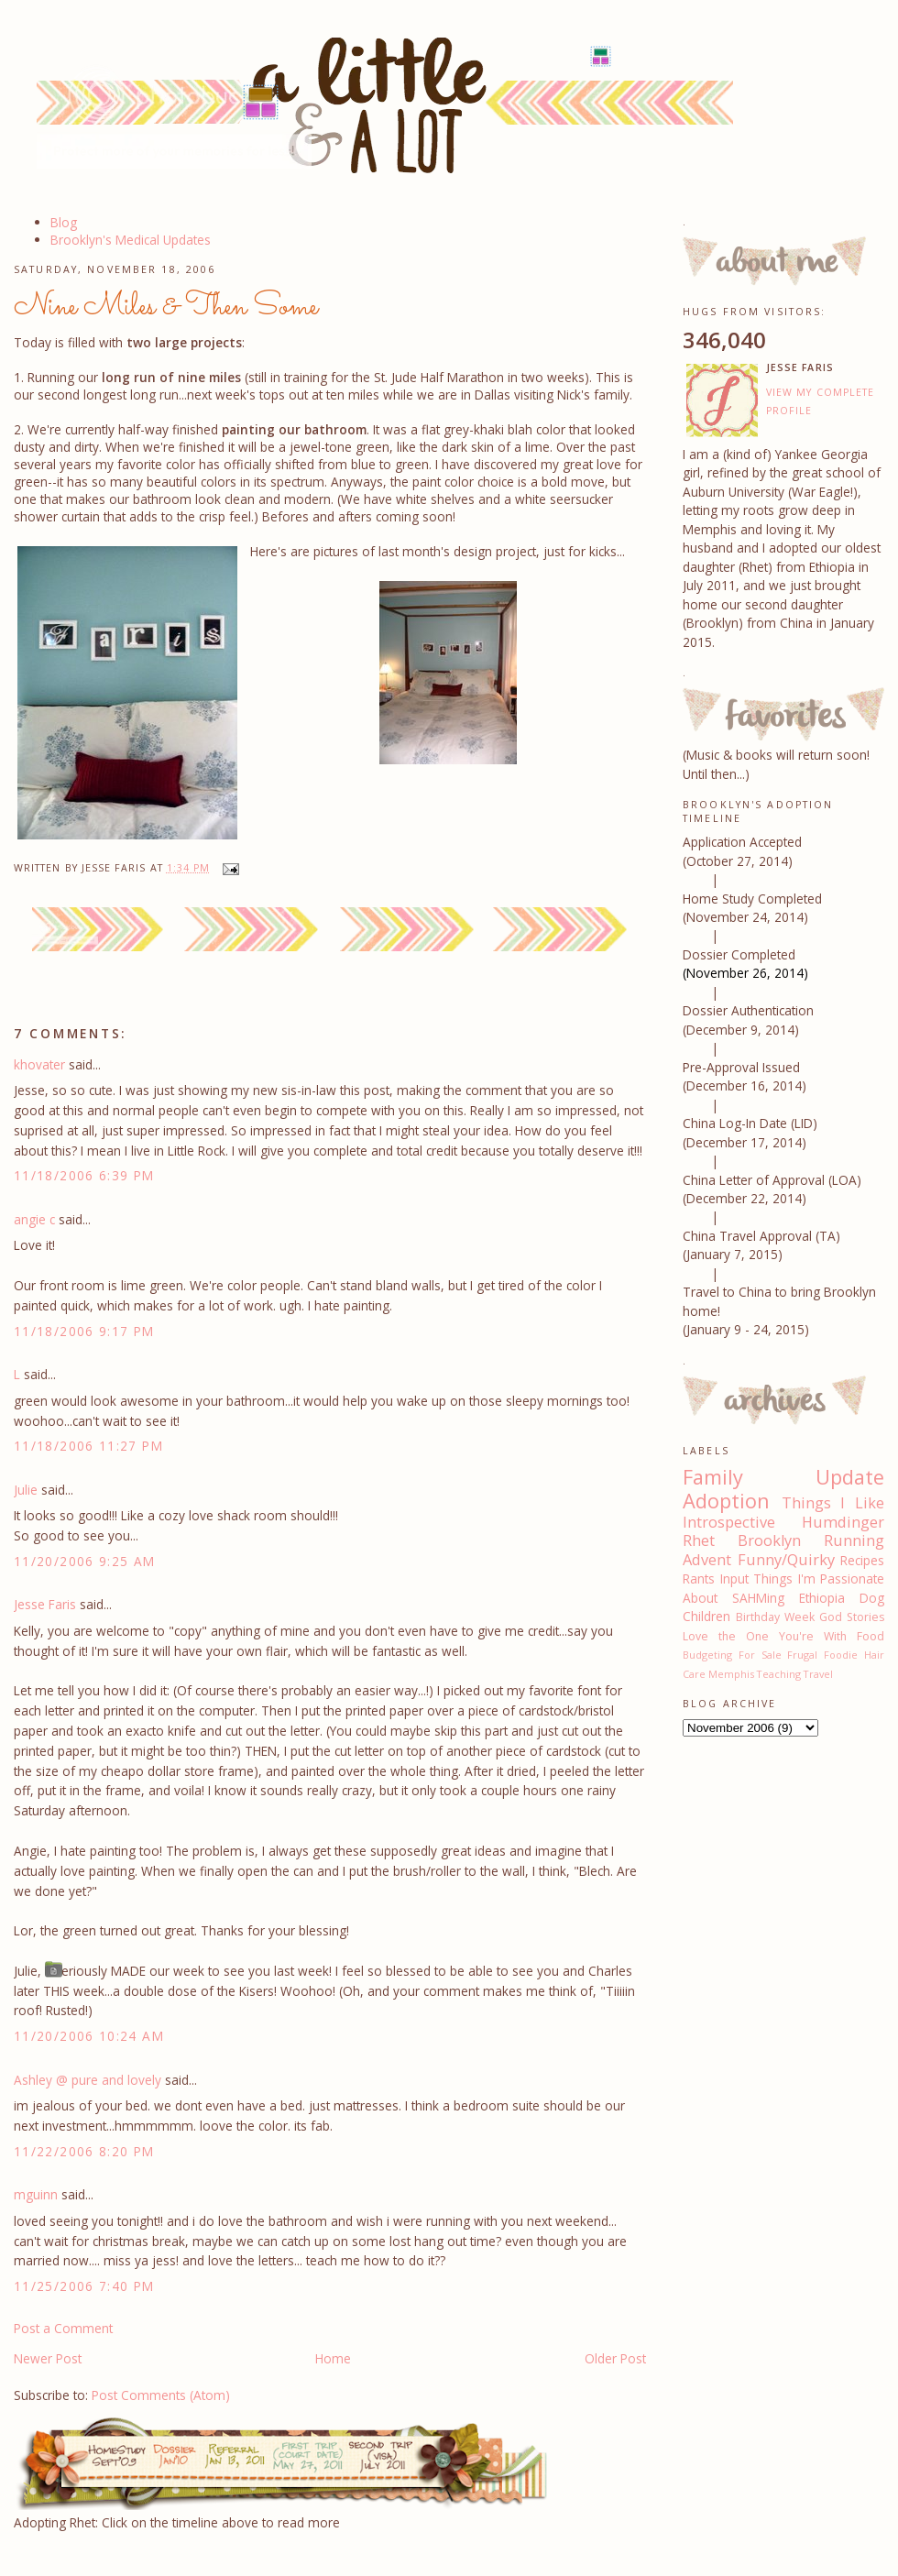  I want to click on select all items in the current view, so click(260, 102).